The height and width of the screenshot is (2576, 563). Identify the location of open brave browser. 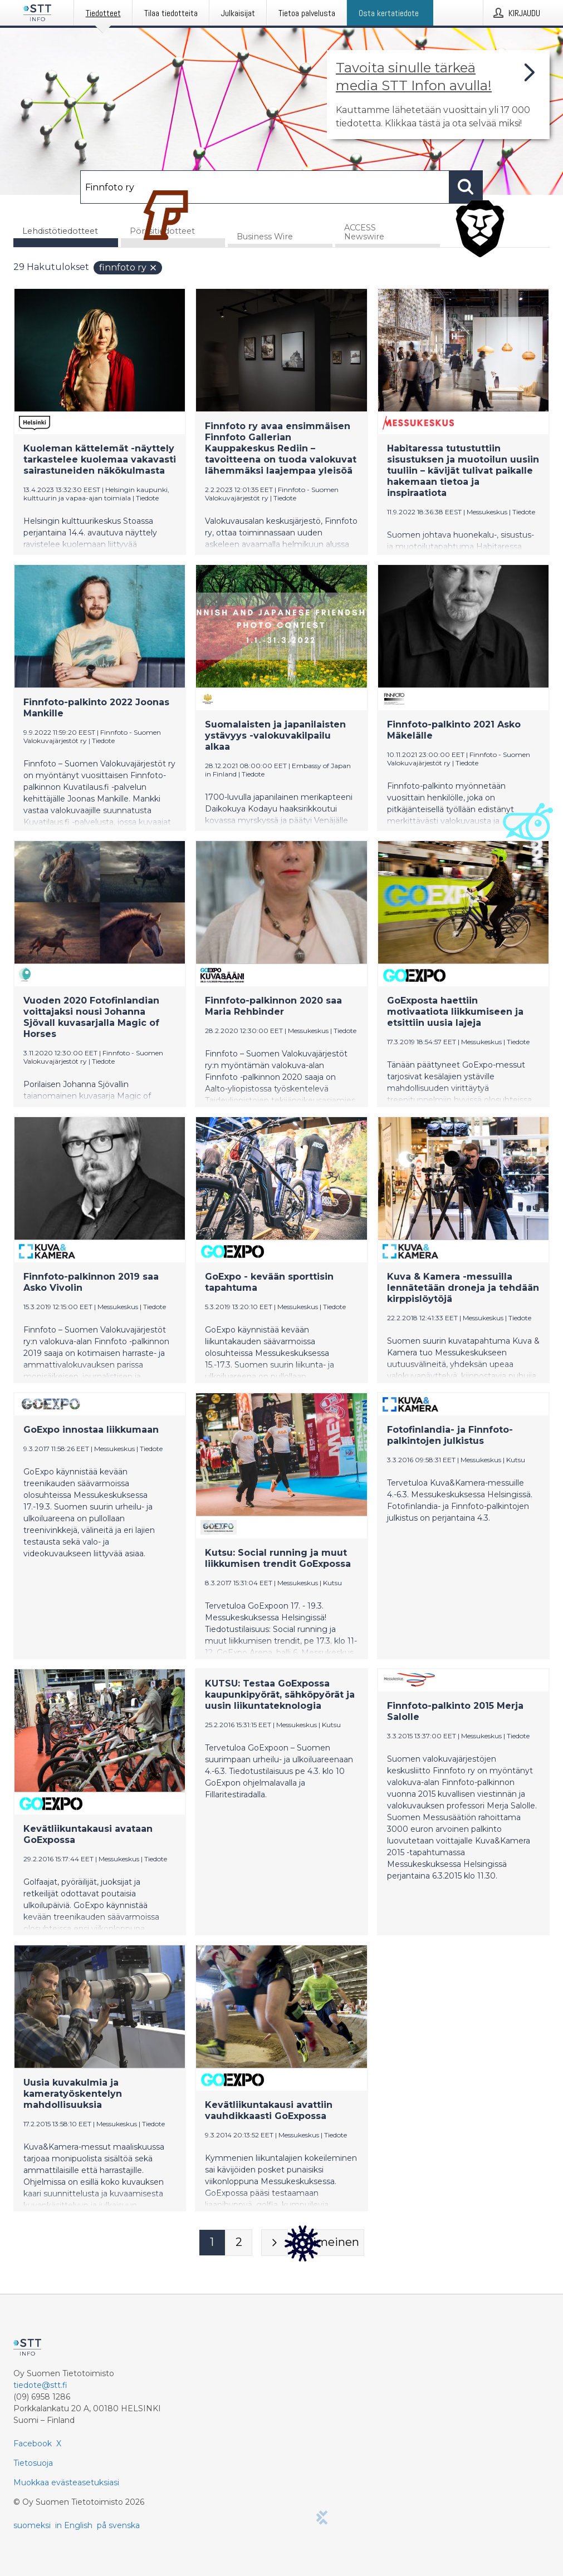
(480, 229).